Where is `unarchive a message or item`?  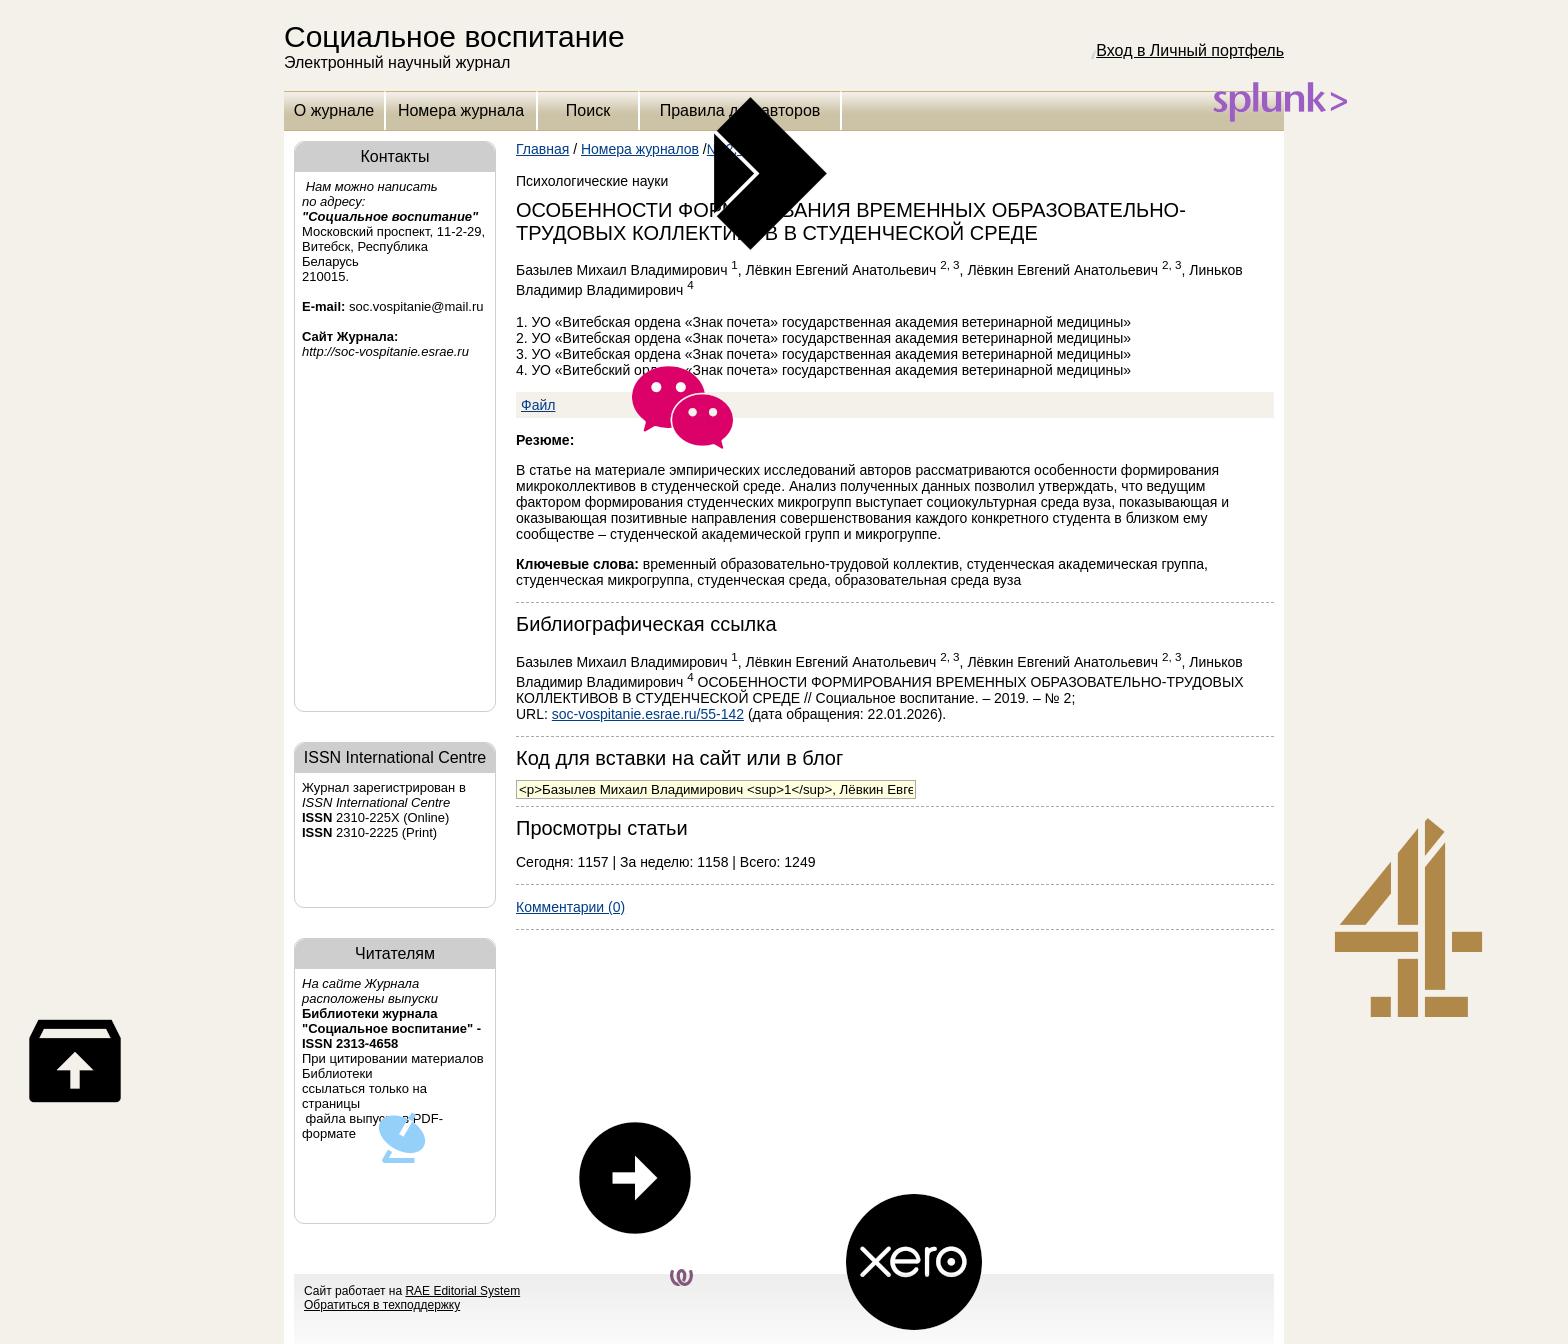
unarchive a message or item is located at coordinates (75, 1061).